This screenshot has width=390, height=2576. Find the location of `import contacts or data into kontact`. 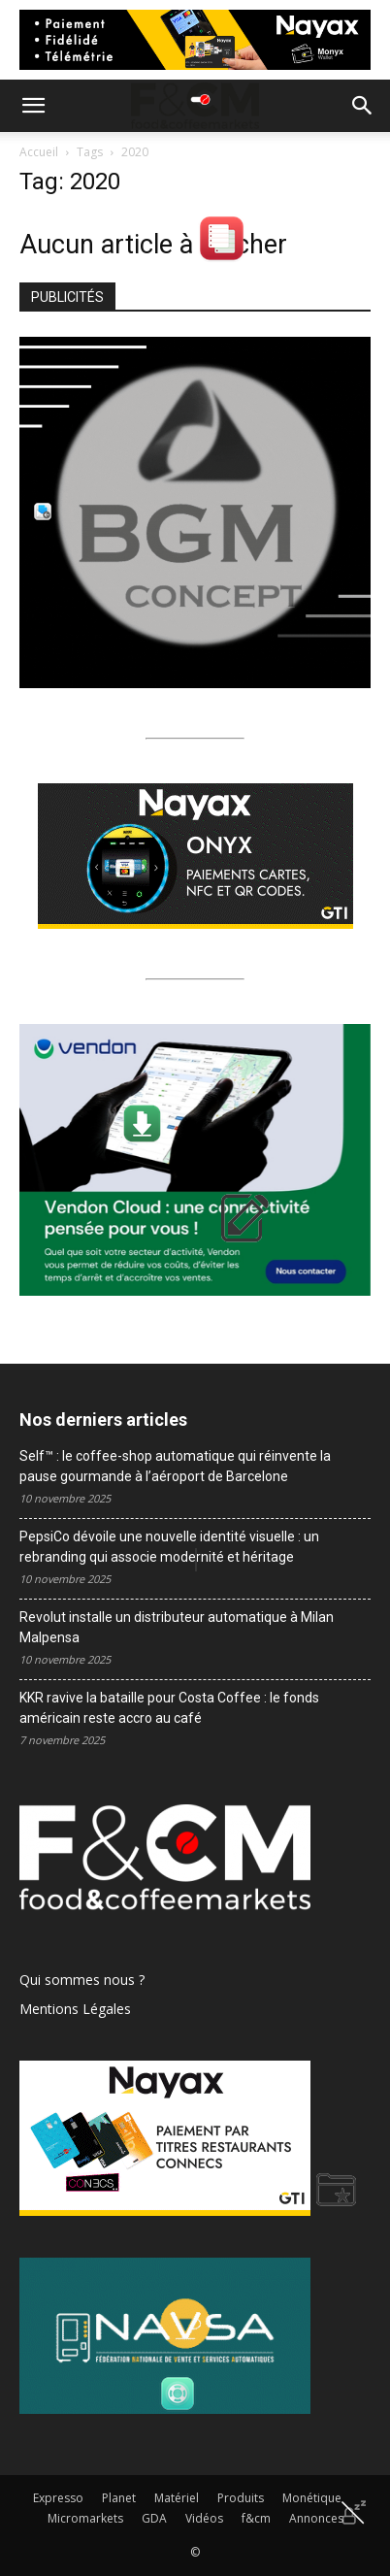

import contacts or data into kontact is located at coordinates (43, 512).